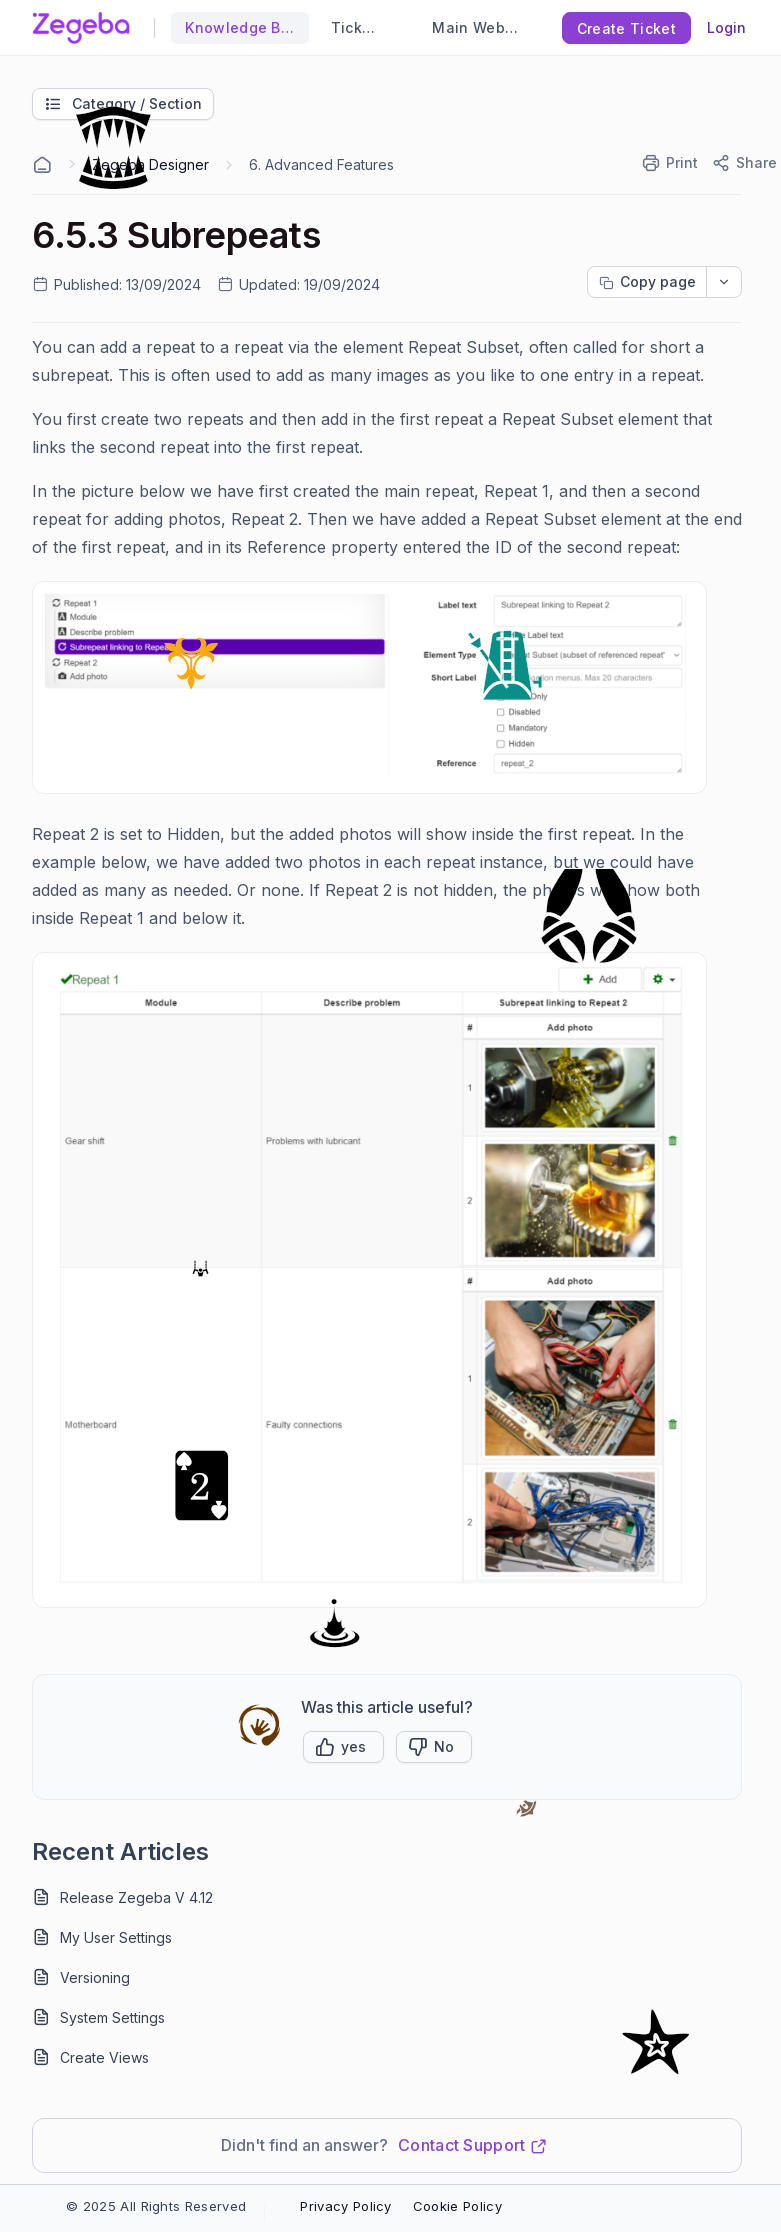 This screenshot has height=2232, width=781. I want to click on decorative fleur-de-lis or heraldic emblem, so click(191, 663).